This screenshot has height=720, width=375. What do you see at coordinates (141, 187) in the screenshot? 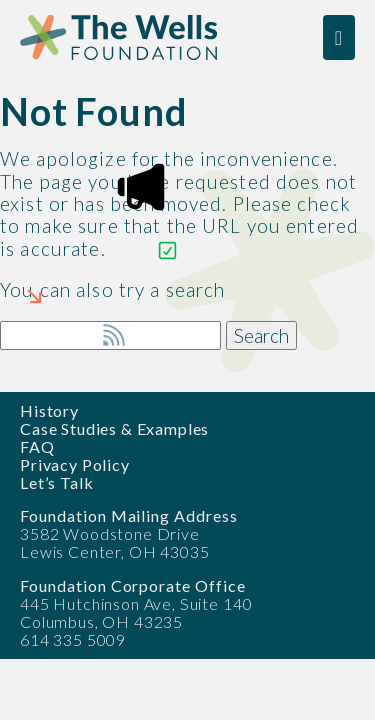
I see `view or access an announcement channel` at bounding box center [141, 187].